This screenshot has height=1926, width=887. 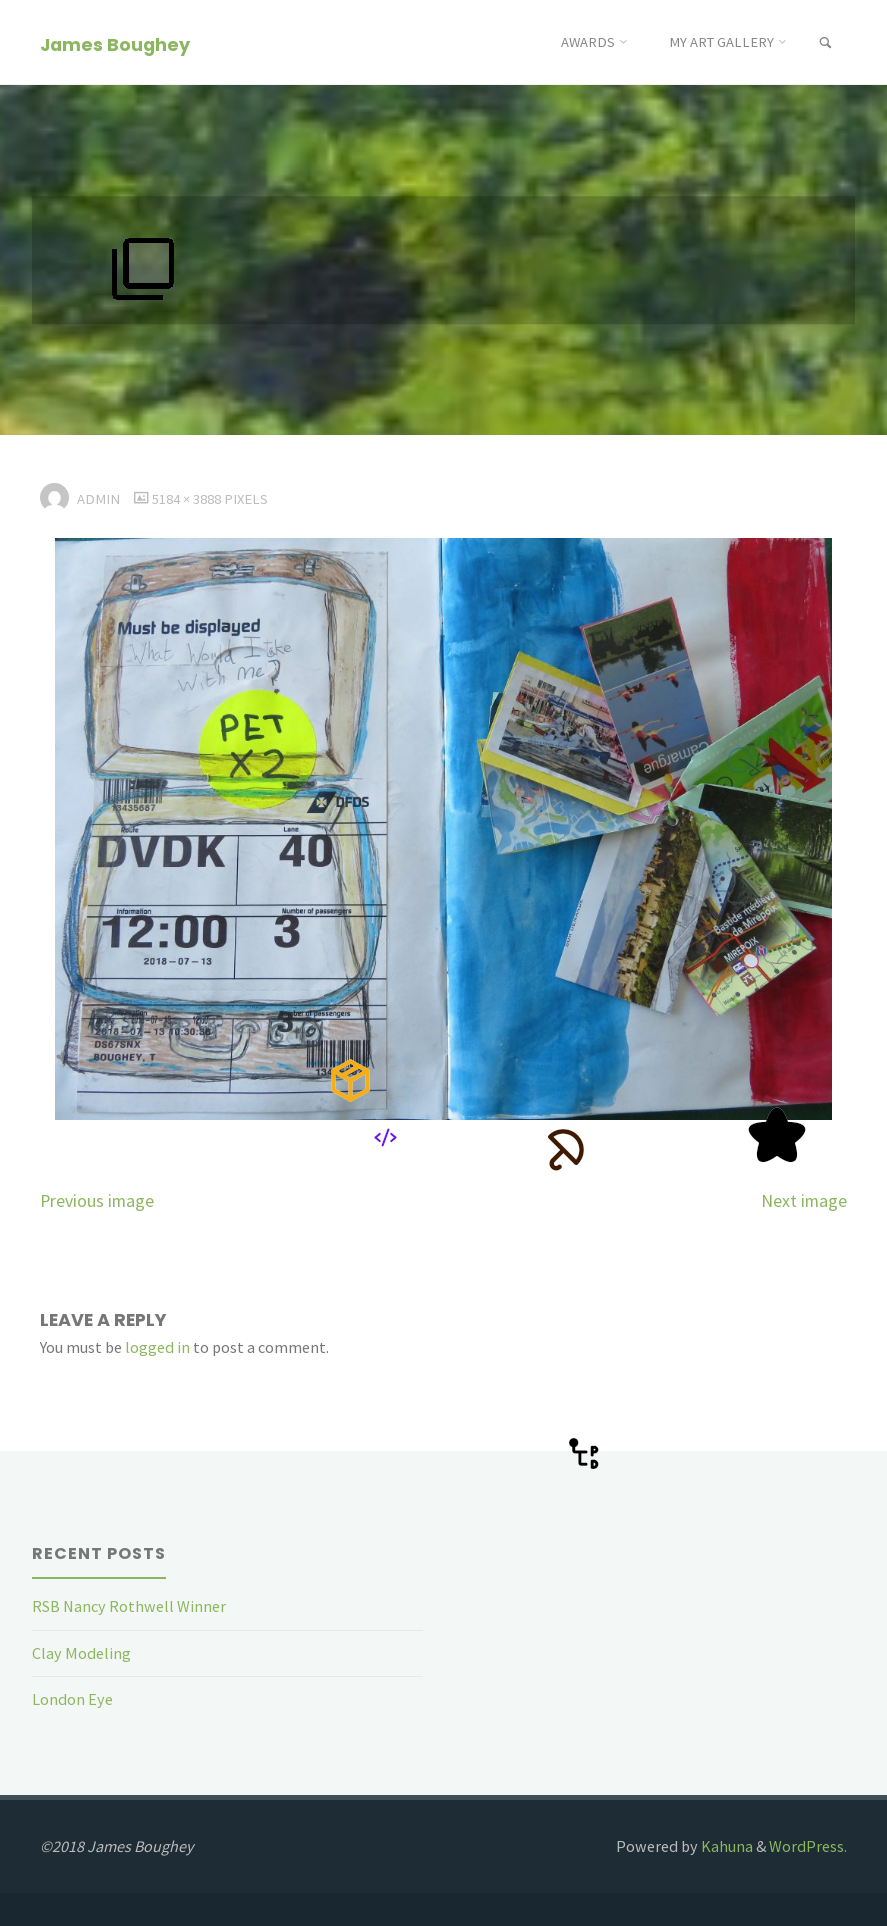 I want to click on view weather protection or rain forecast, so click(x=565, y=1147).